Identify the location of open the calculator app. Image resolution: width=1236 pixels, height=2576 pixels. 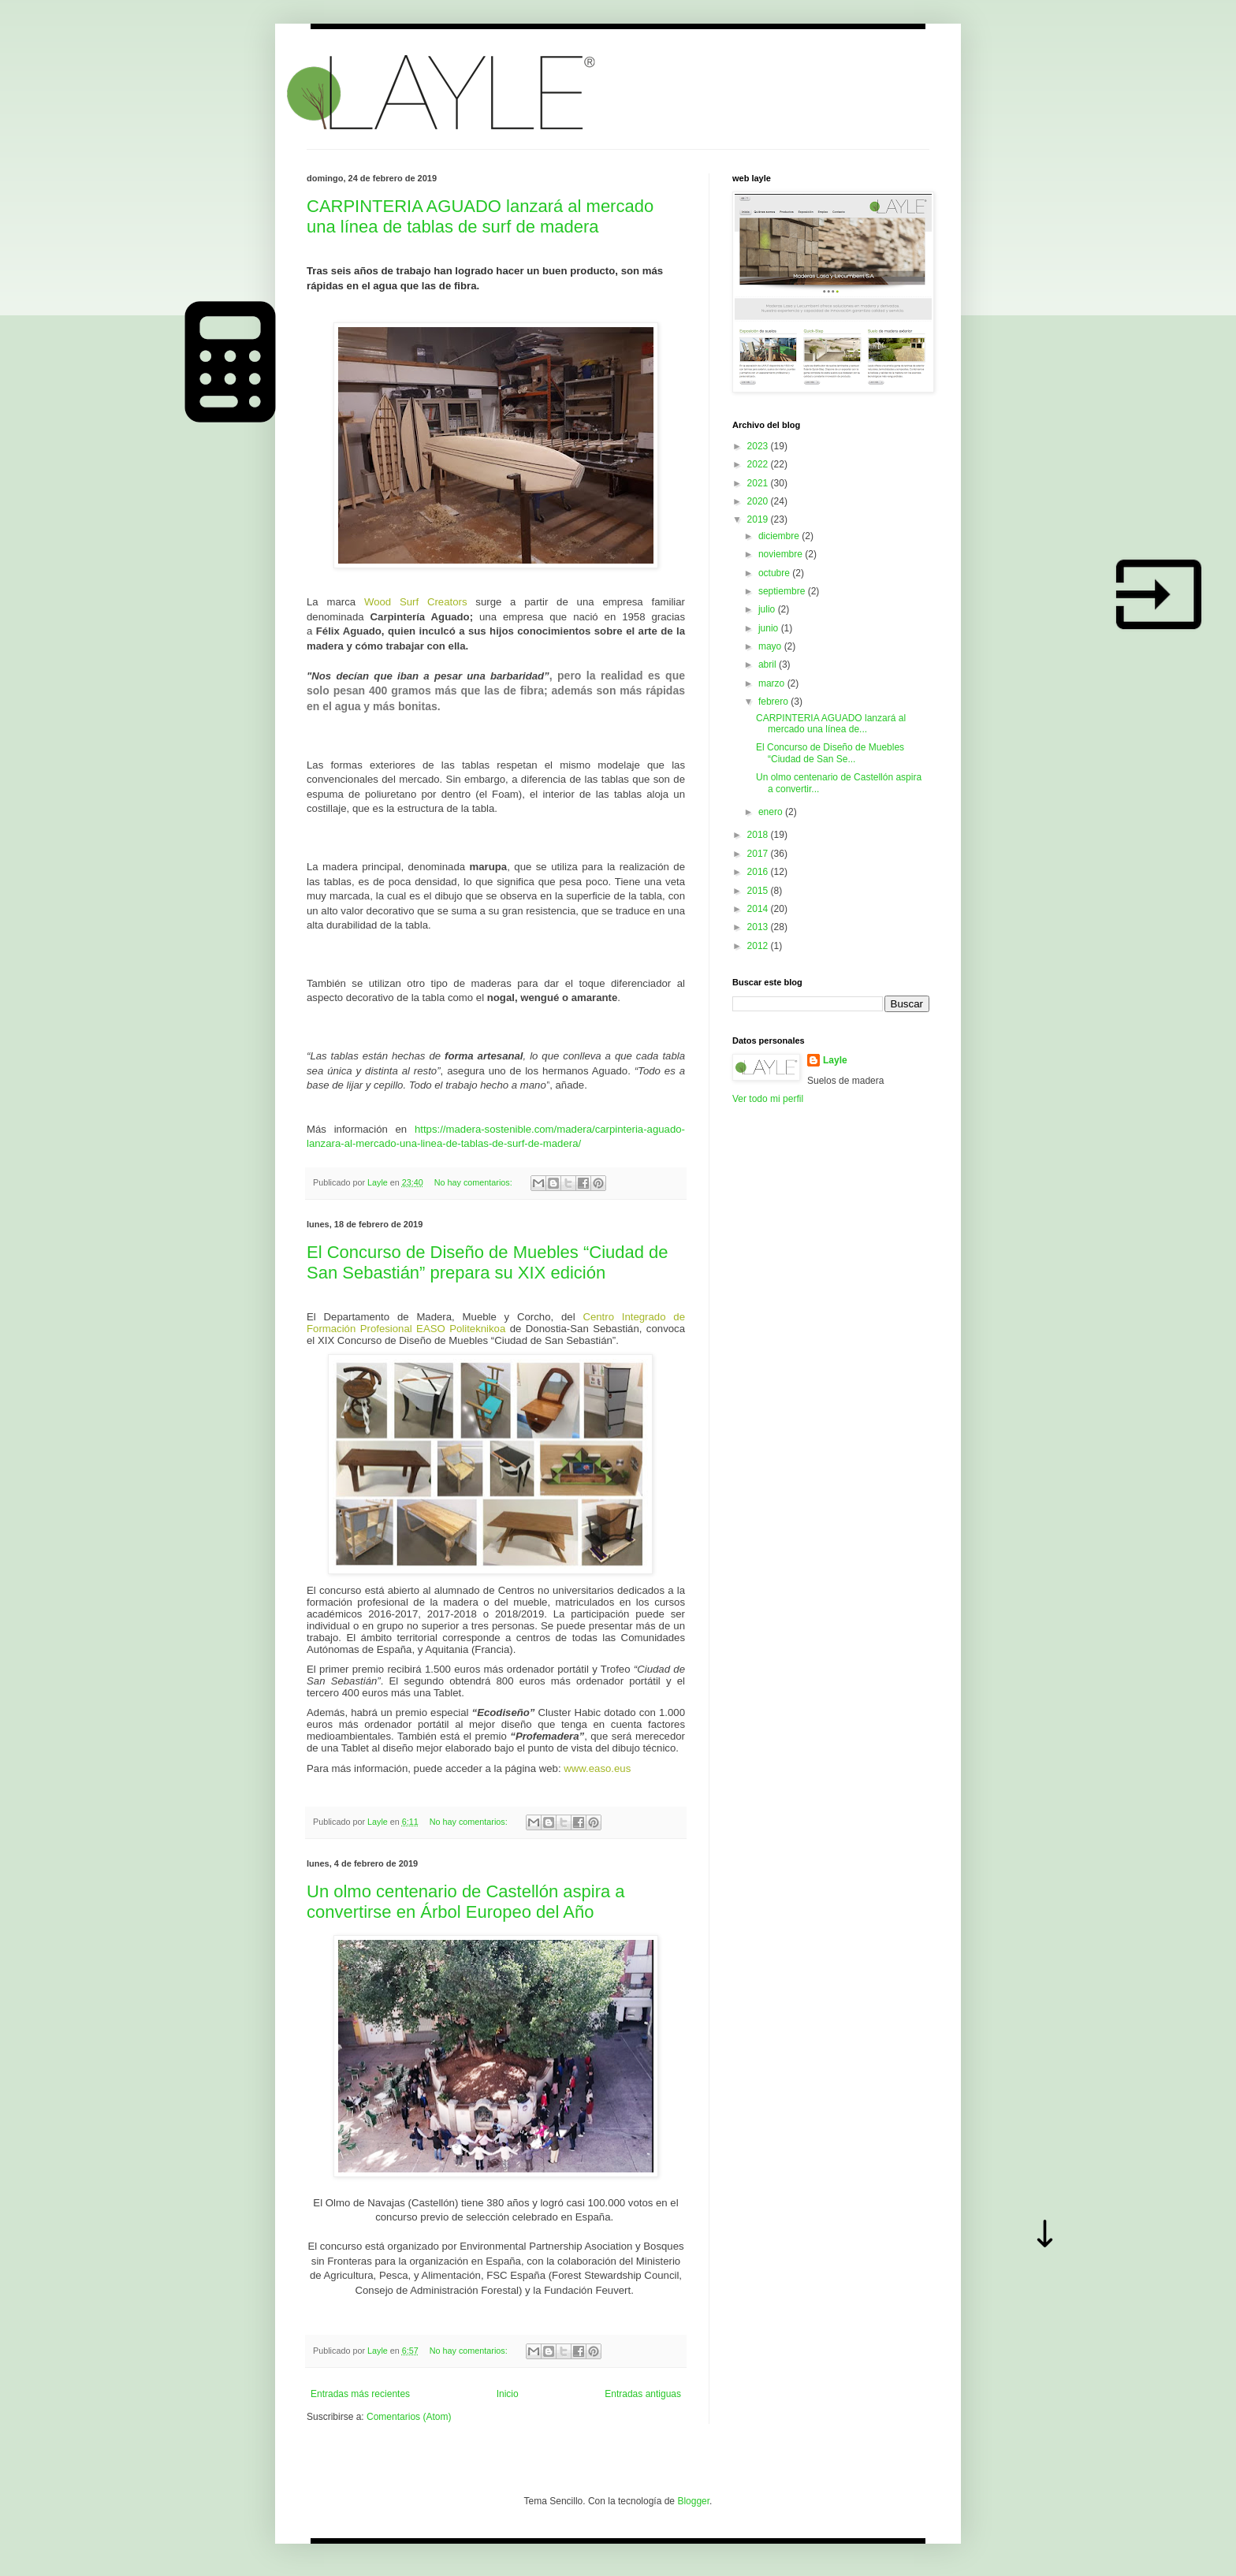
(230, 362).